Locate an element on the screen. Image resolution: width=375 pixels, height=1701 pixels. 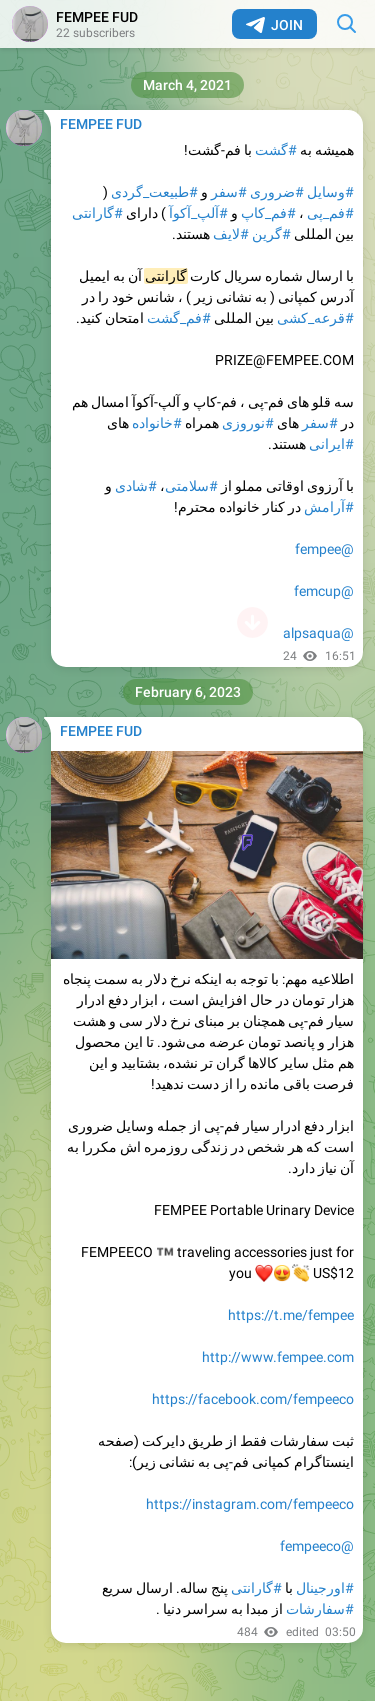
download file or content is located at coordinates (252, 622).